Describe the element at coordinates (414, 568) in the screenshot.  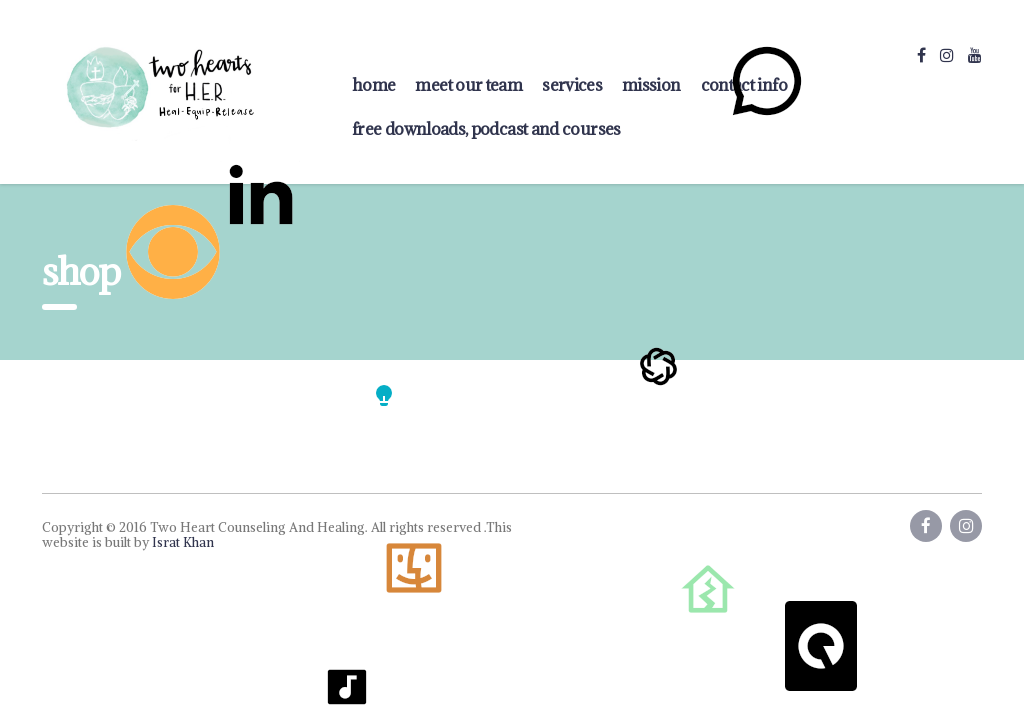
I see `open Finder to browse files` at that location.